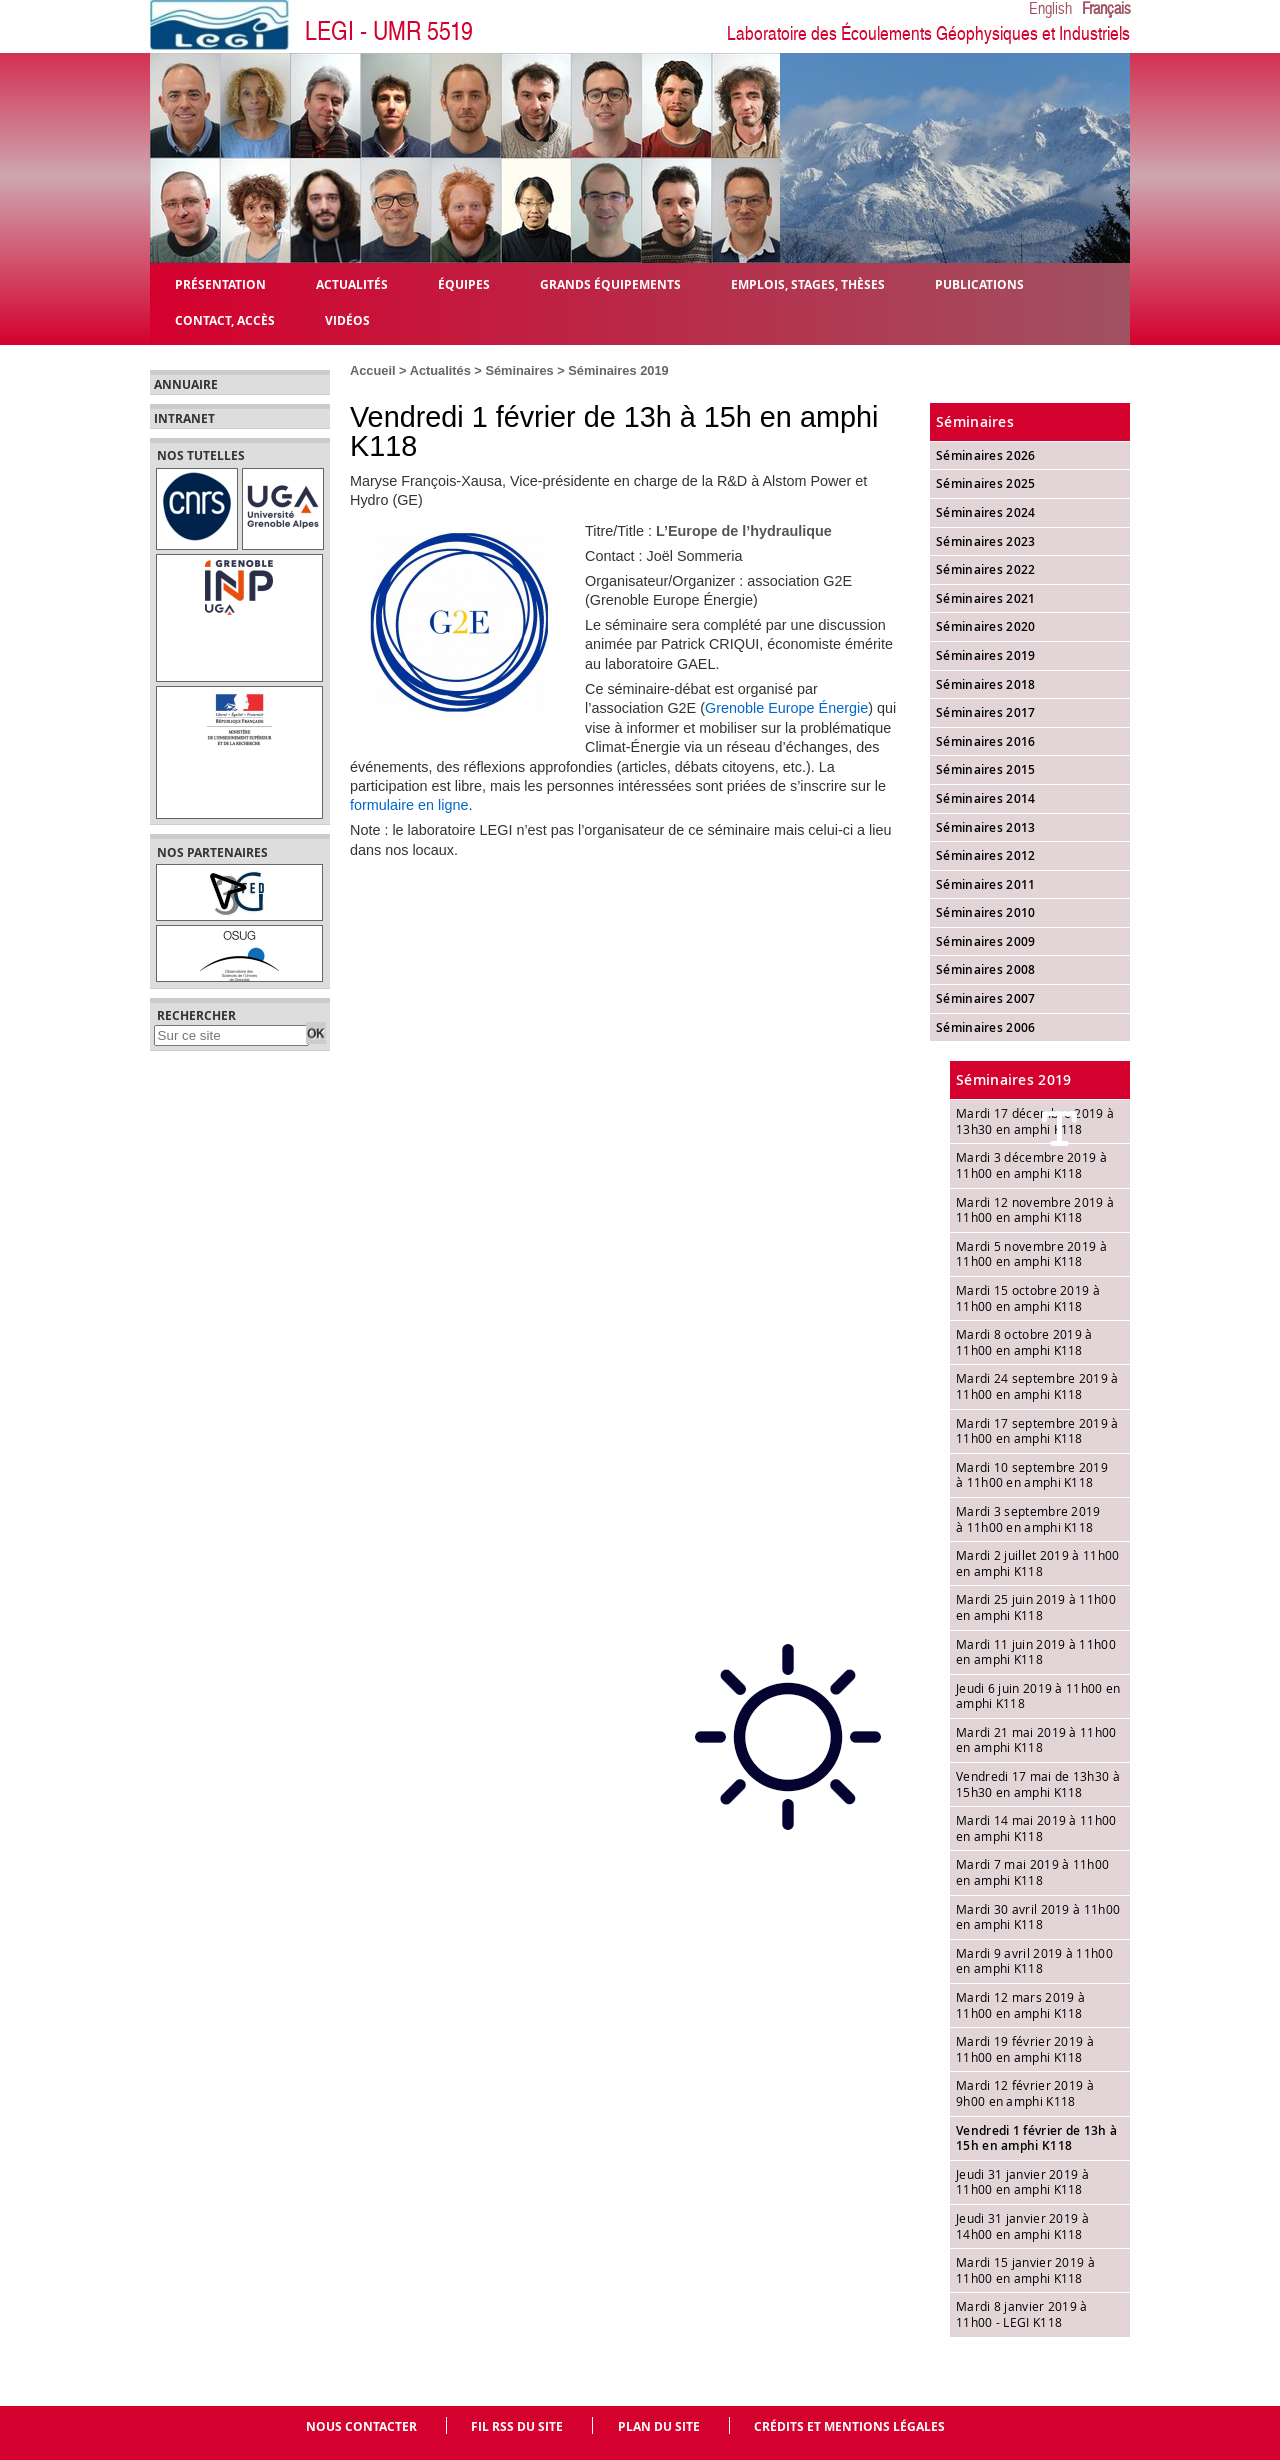 The image size is (1280, 2460). I want to click on format text or change font style, so click(1059, 1128).